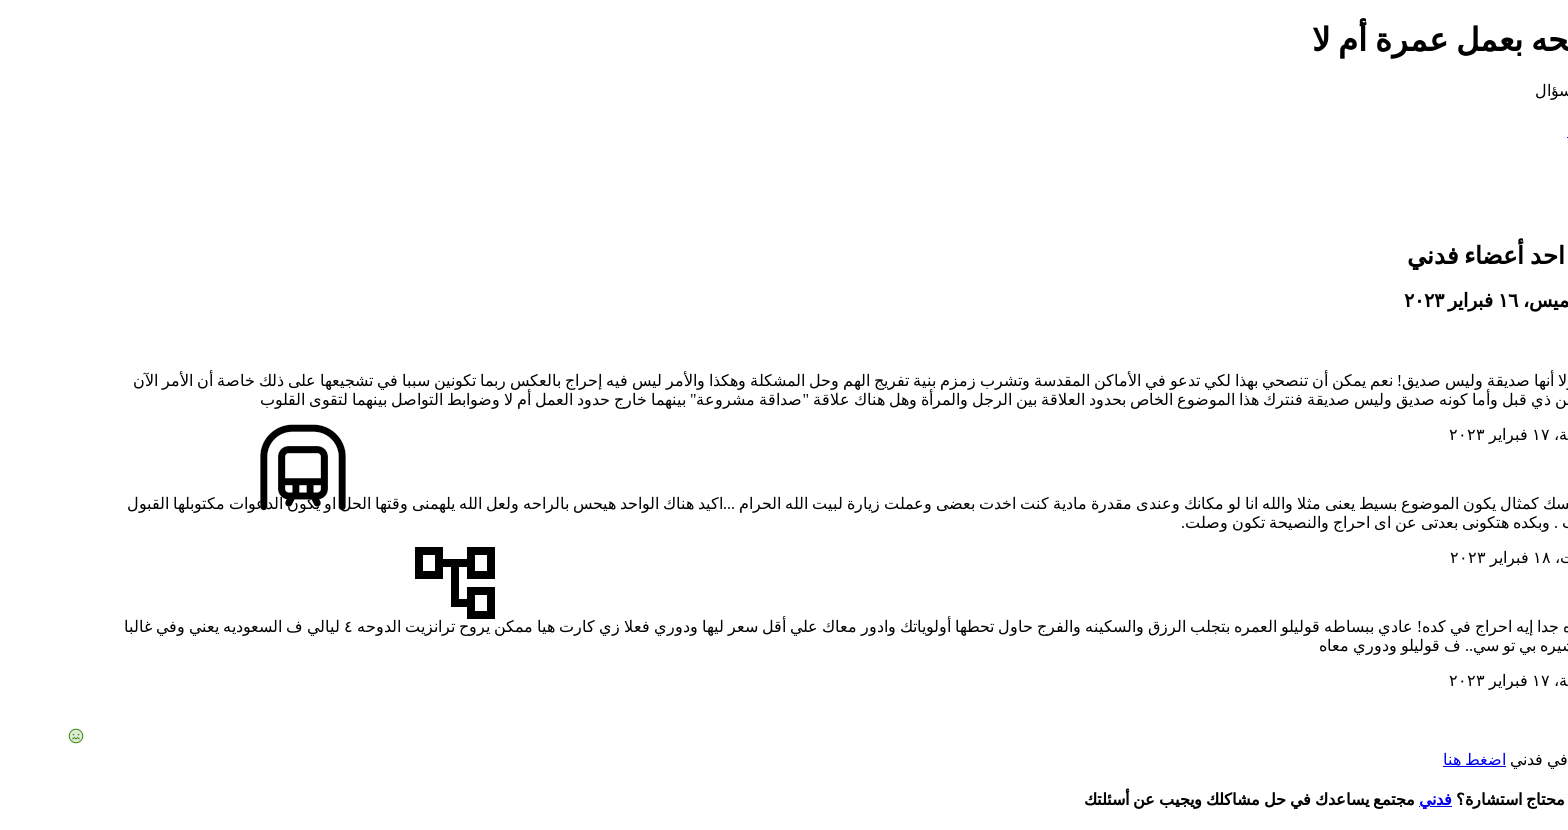  Describe the element at coordinates (455, 583) in the screenshot. I see `view organizational hierarchy or structure` at that location.